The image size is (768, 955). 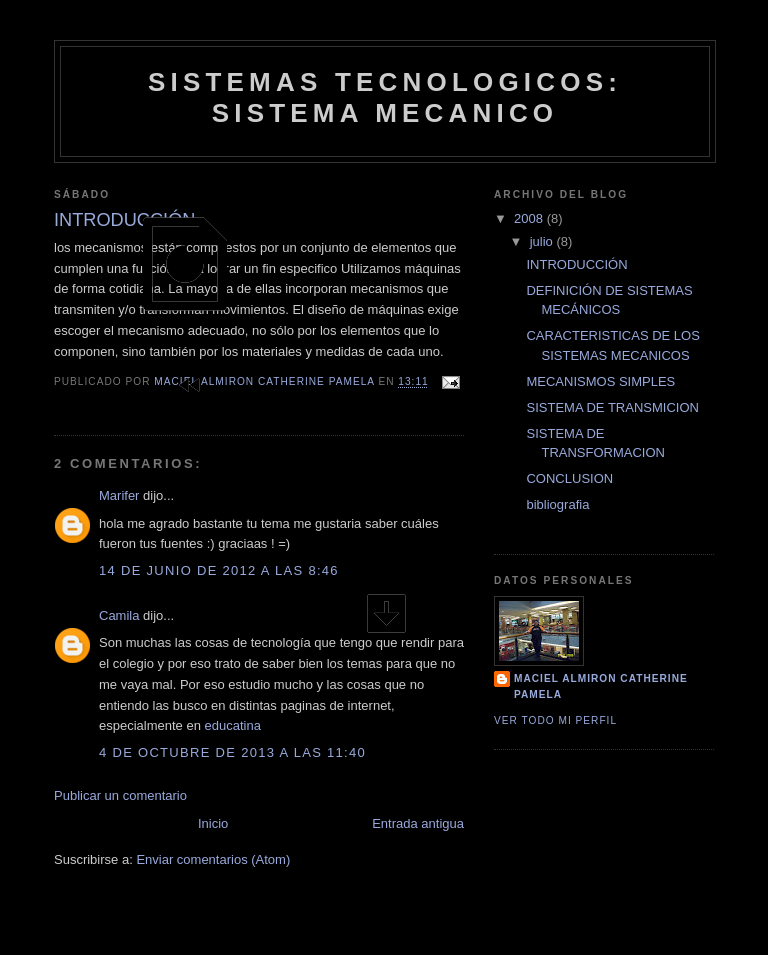 What do you see at coordinates (185, 264) in the screenshot?
I see `view document with chart data` at bounding box center [185, 264].